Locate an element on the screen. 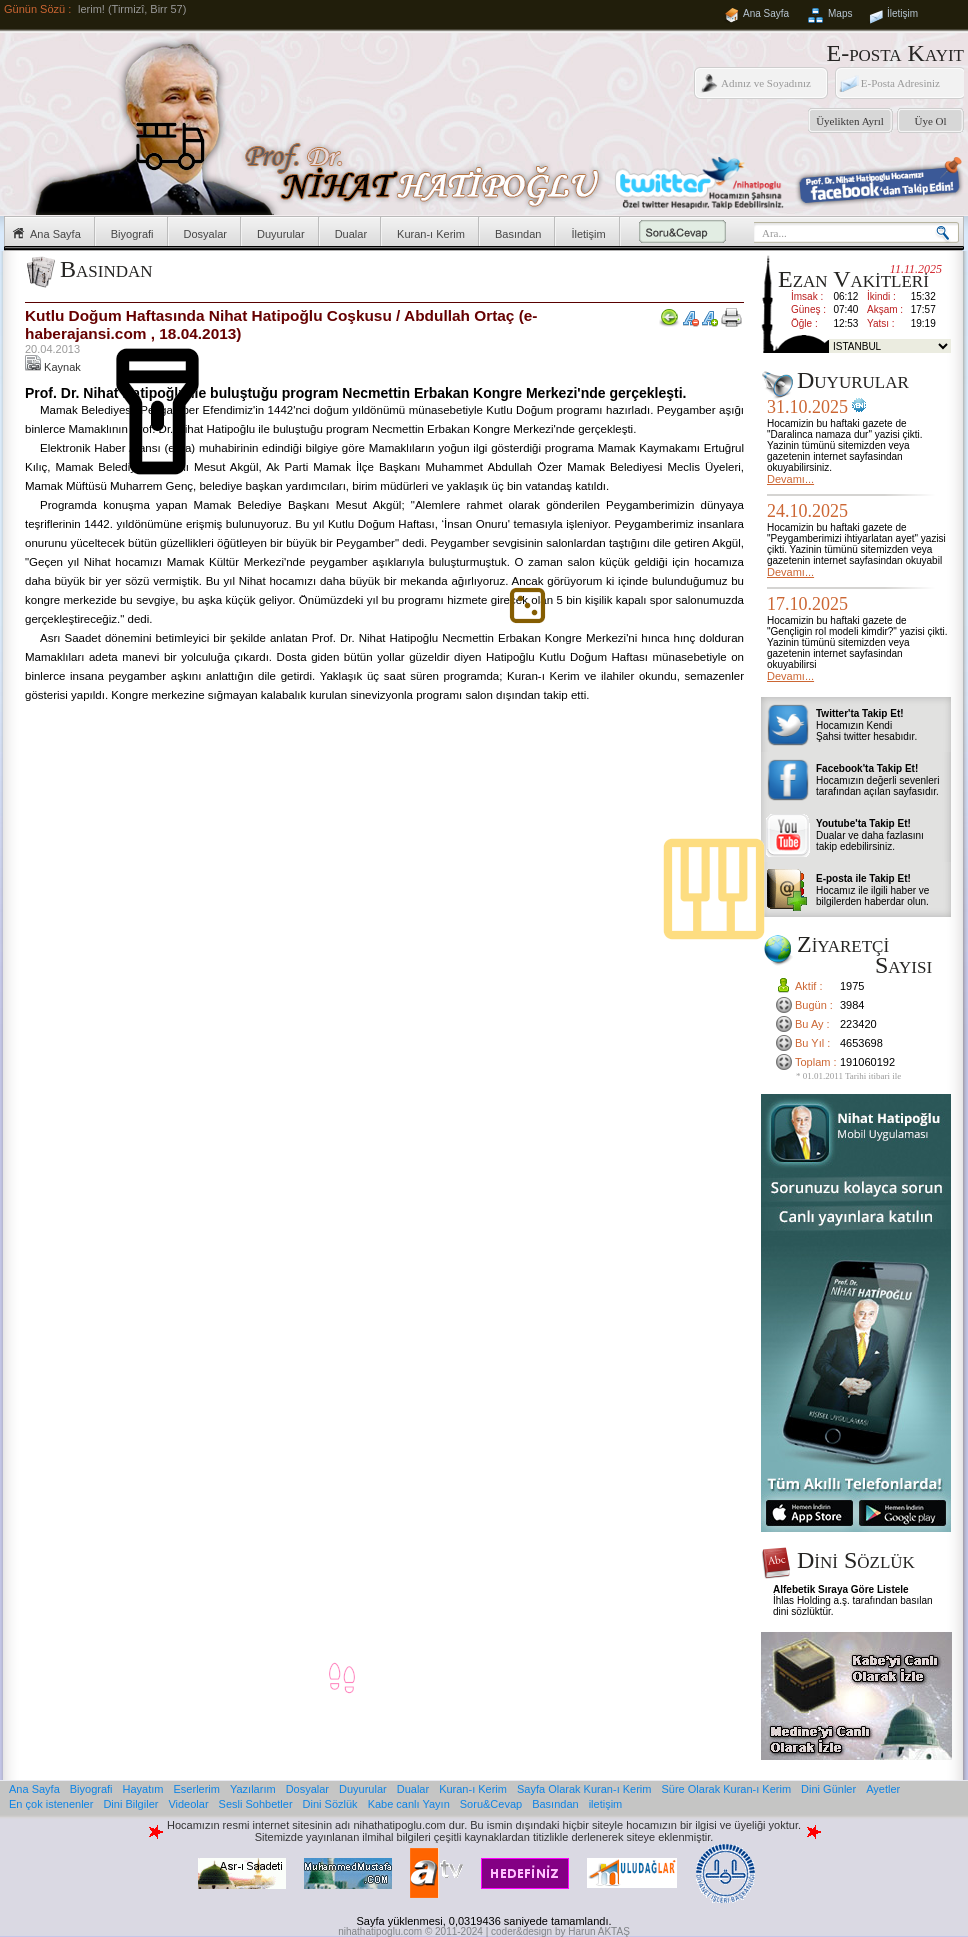 Image resolution: width=968 pixels, height=1937 pixels. access emergency services information is located at coordinates (168, 143).